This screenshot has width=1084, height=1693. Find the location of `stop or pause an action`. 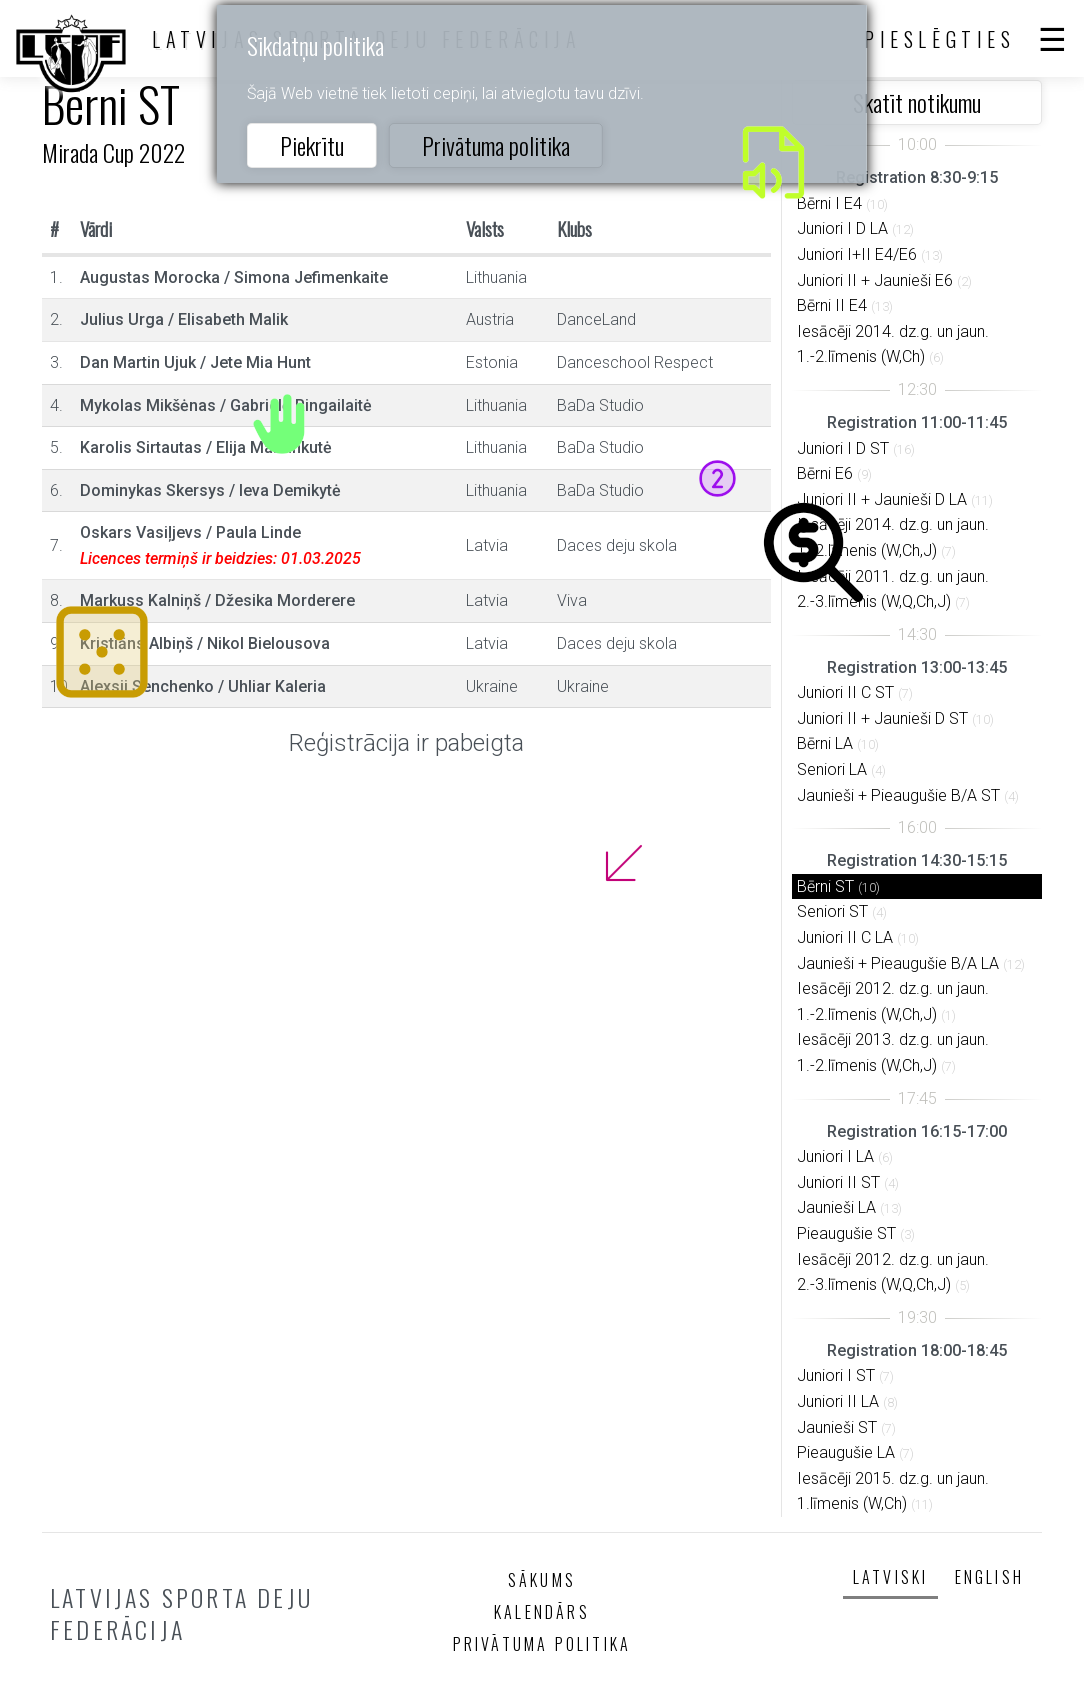

stop or pause an action is located at coordinates (281, 424).